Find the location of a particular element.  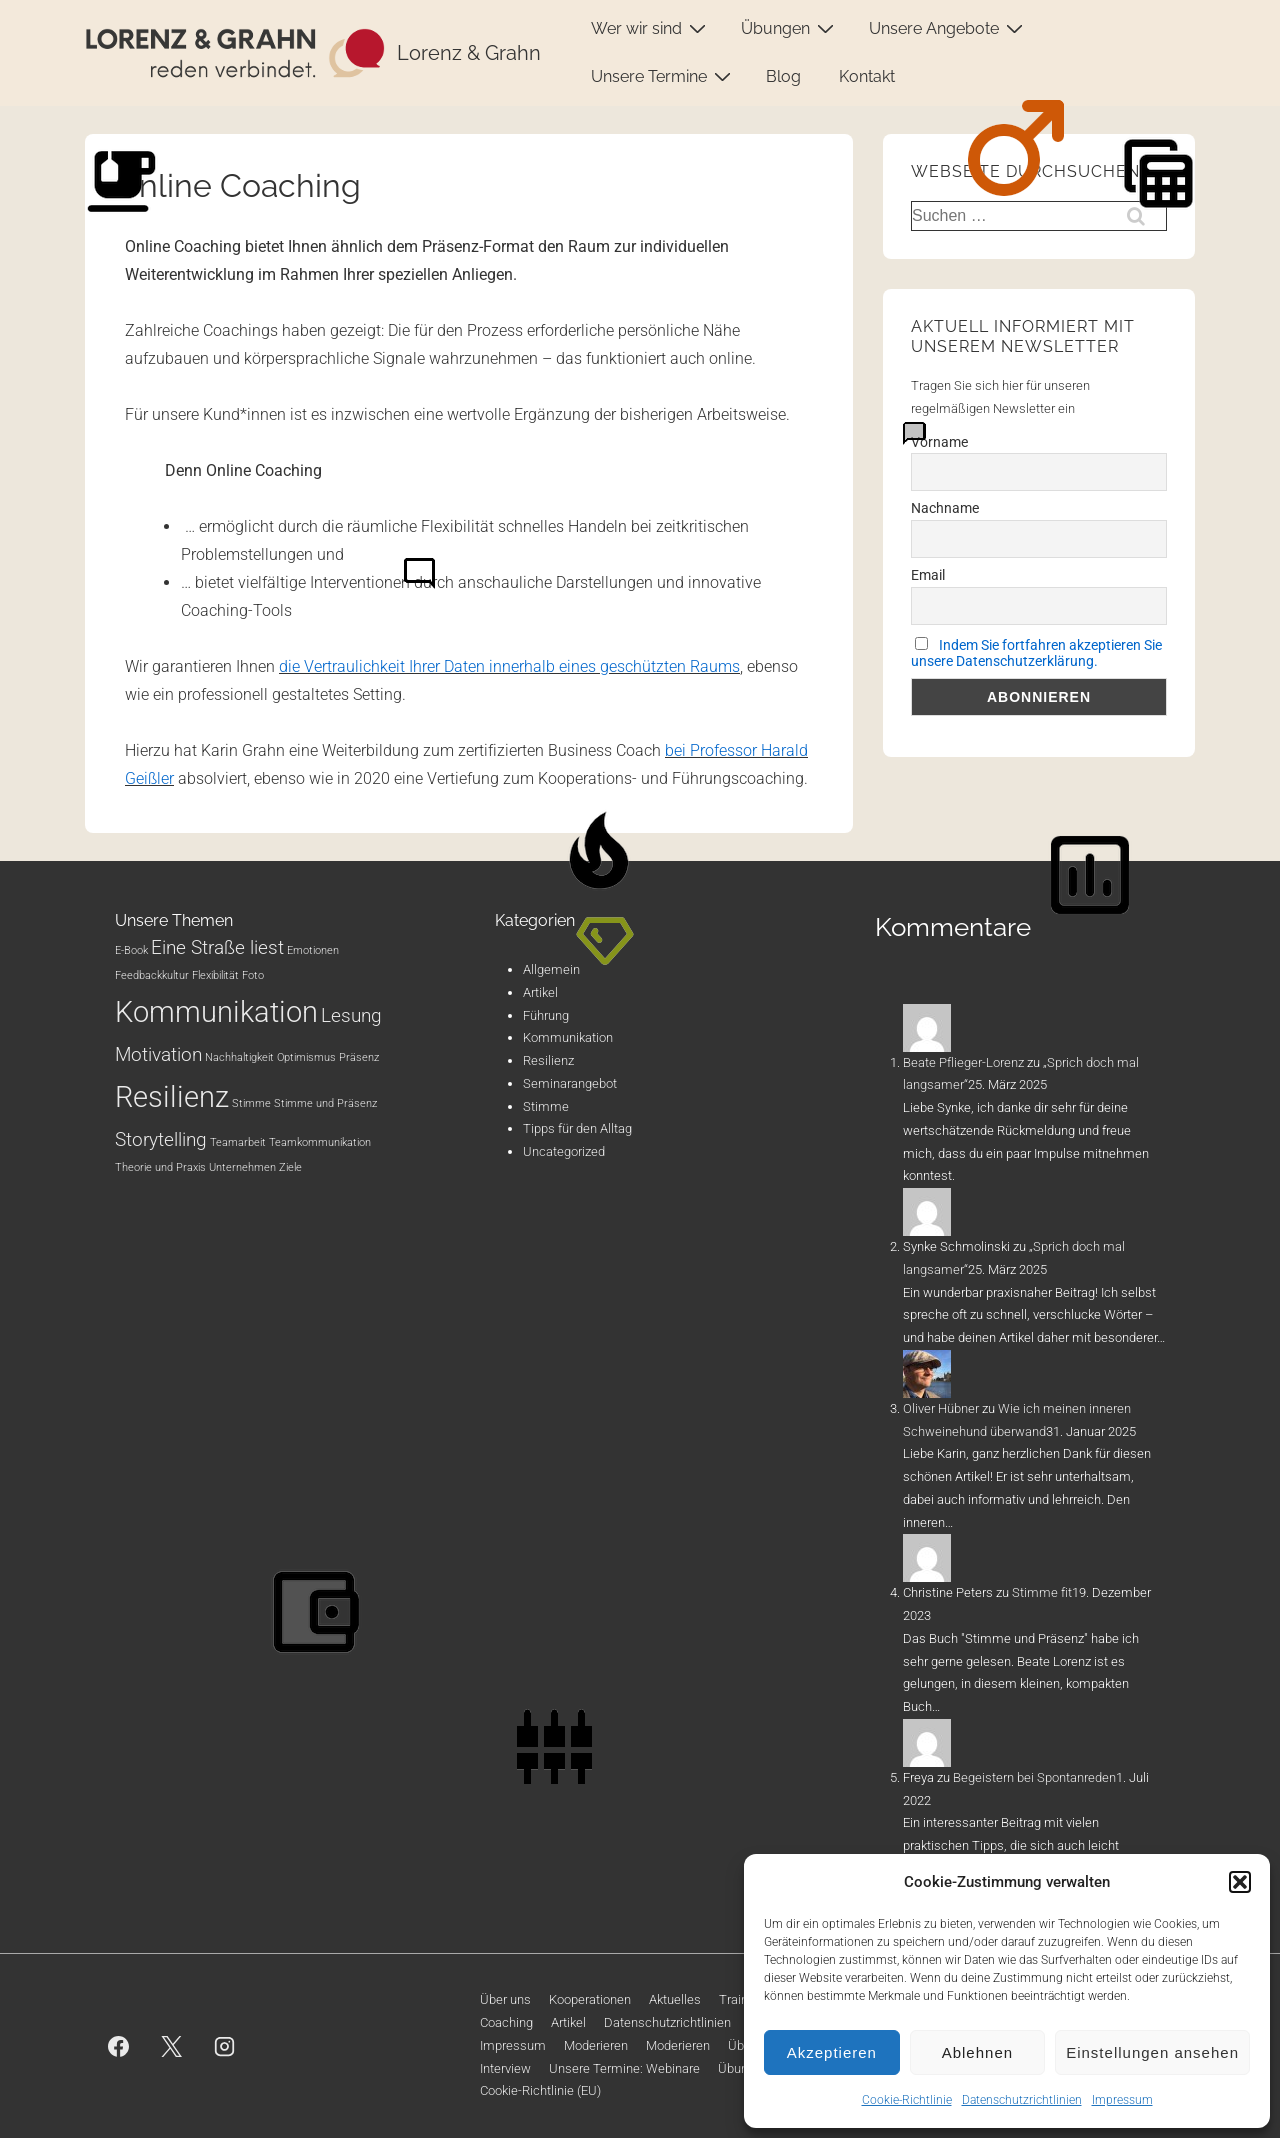

switch to table view layout is located at coordinates (1158, 173).